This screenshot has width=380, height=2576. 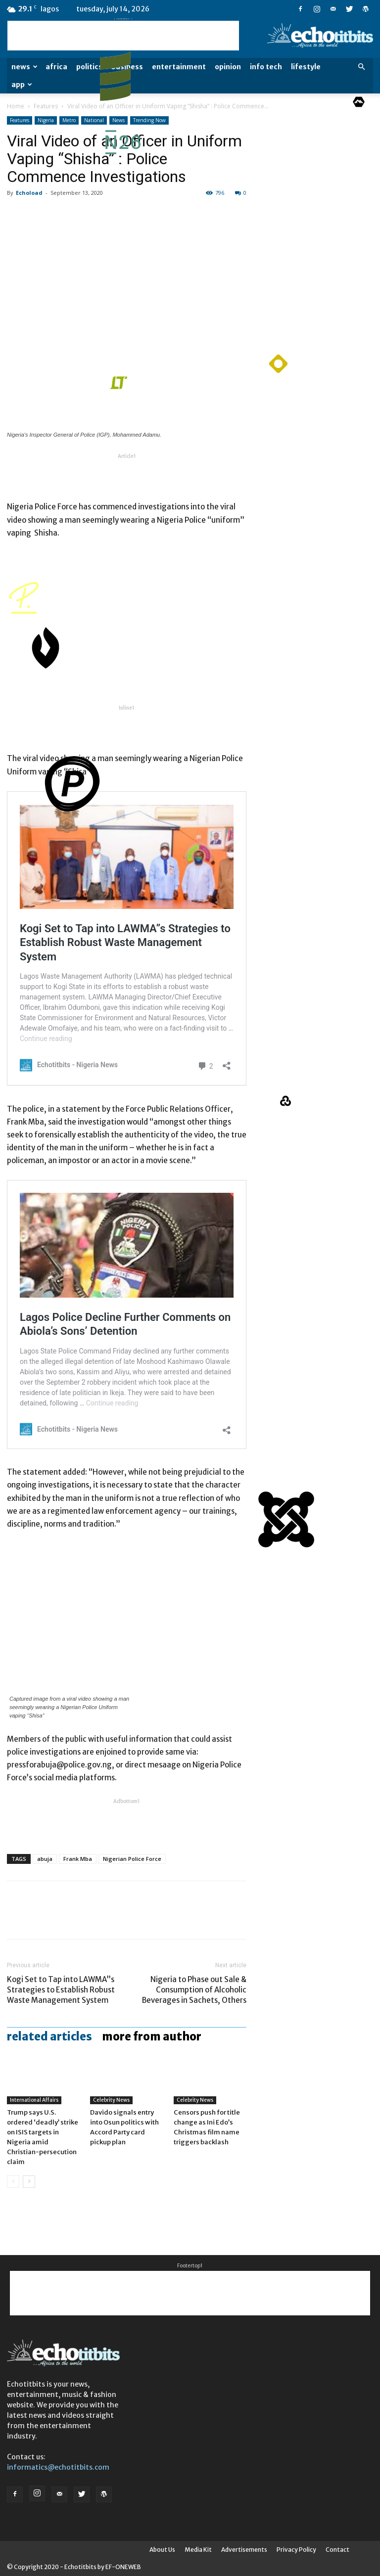 What do you see at coordinates (46, 648) in the screenshot?
I see `firewalla network security app` at bounding box center [46, 648].